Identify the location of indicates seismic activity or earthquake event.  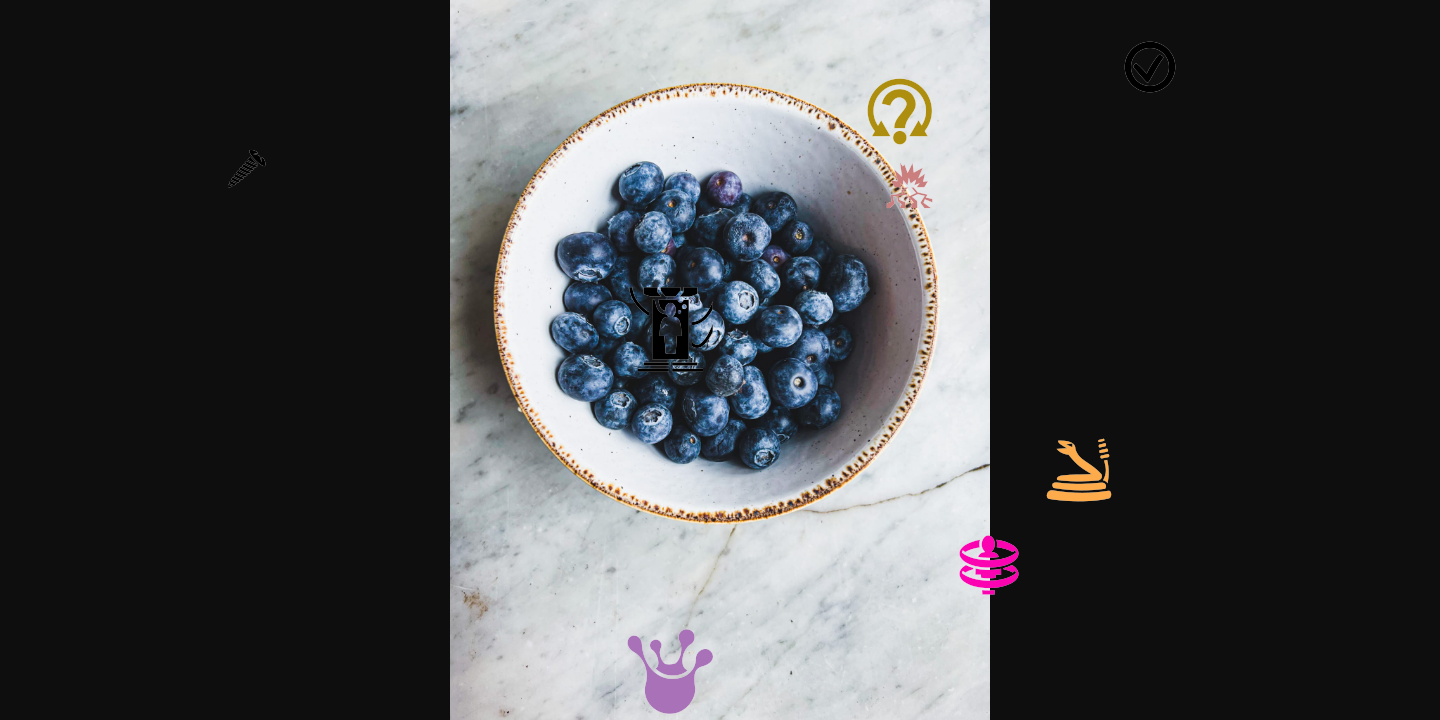
(909, 185).